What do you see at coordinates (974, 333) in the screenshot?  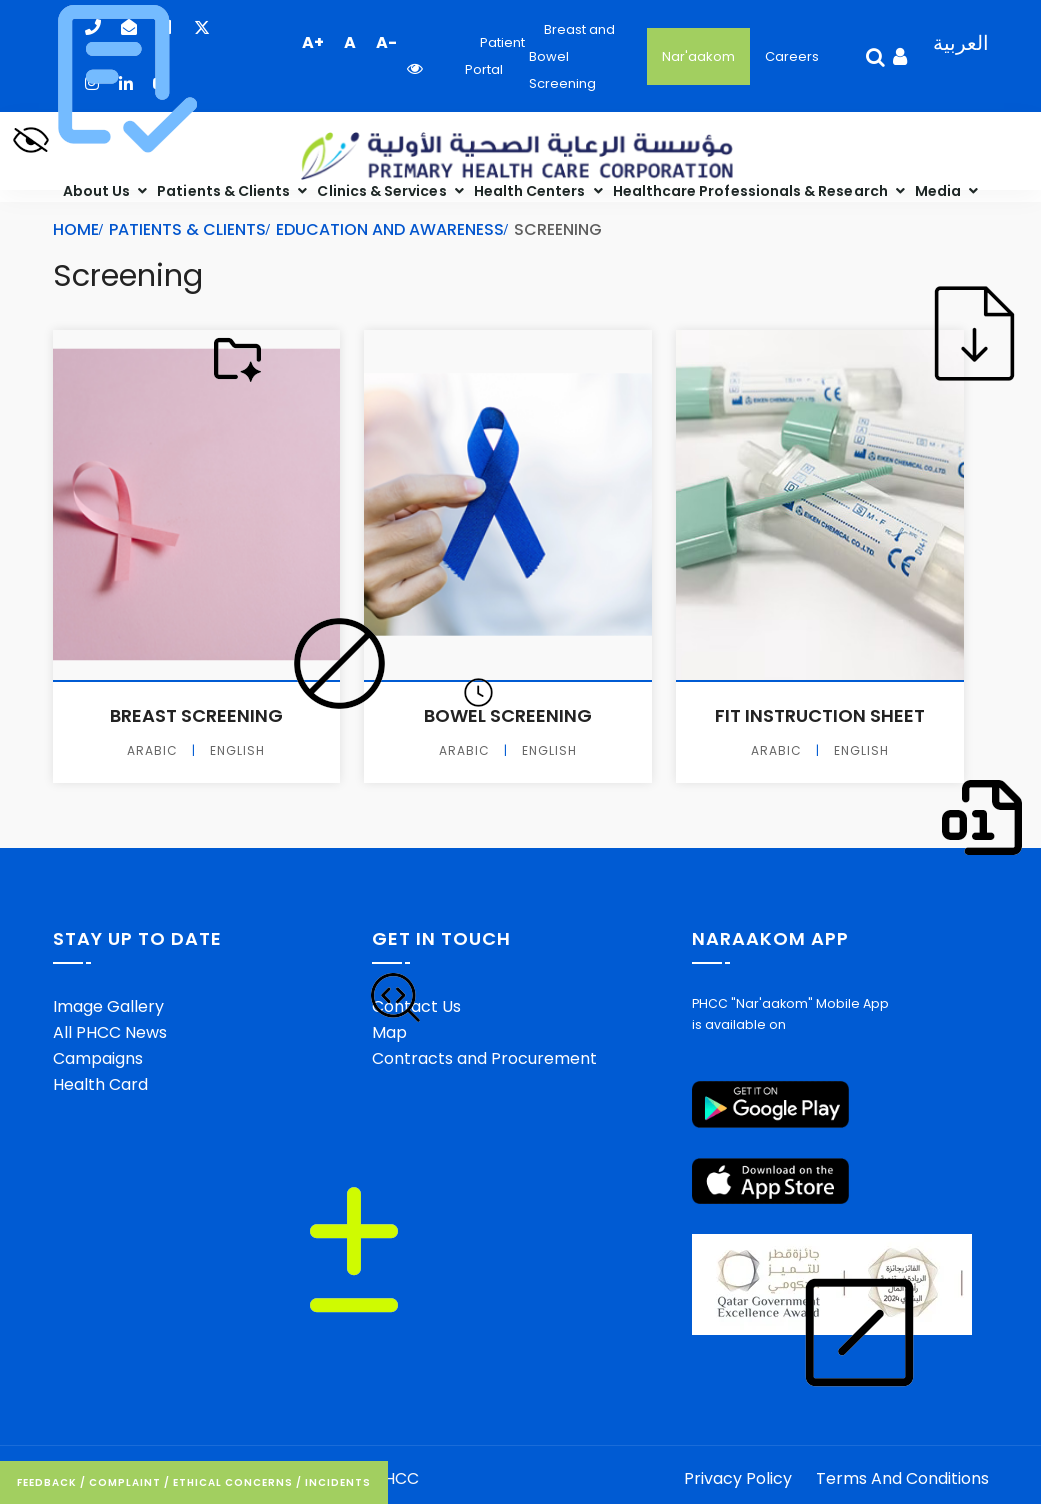 I see `download a file` at bounding box center [974, 333].